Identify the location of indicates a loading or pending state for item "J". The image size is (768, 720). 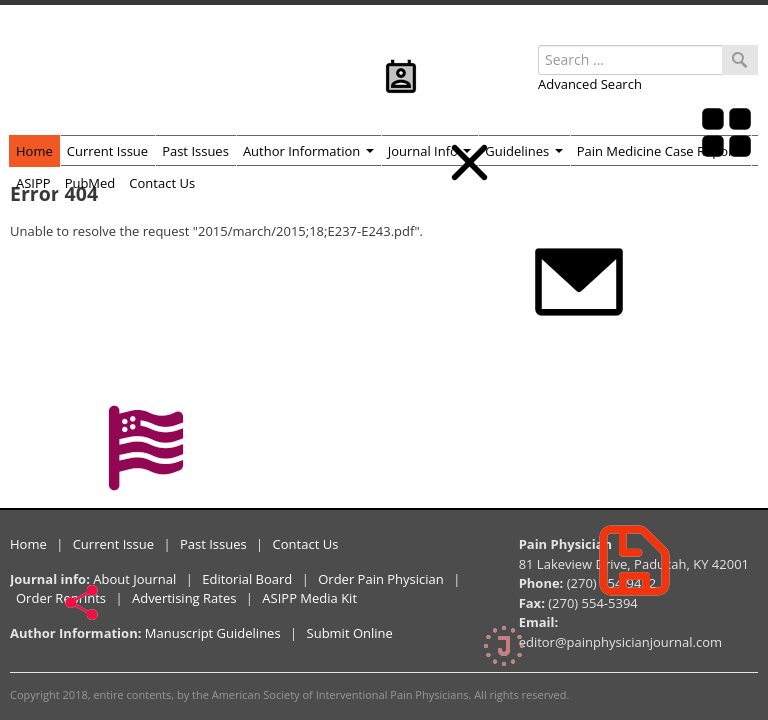
(504, 646).